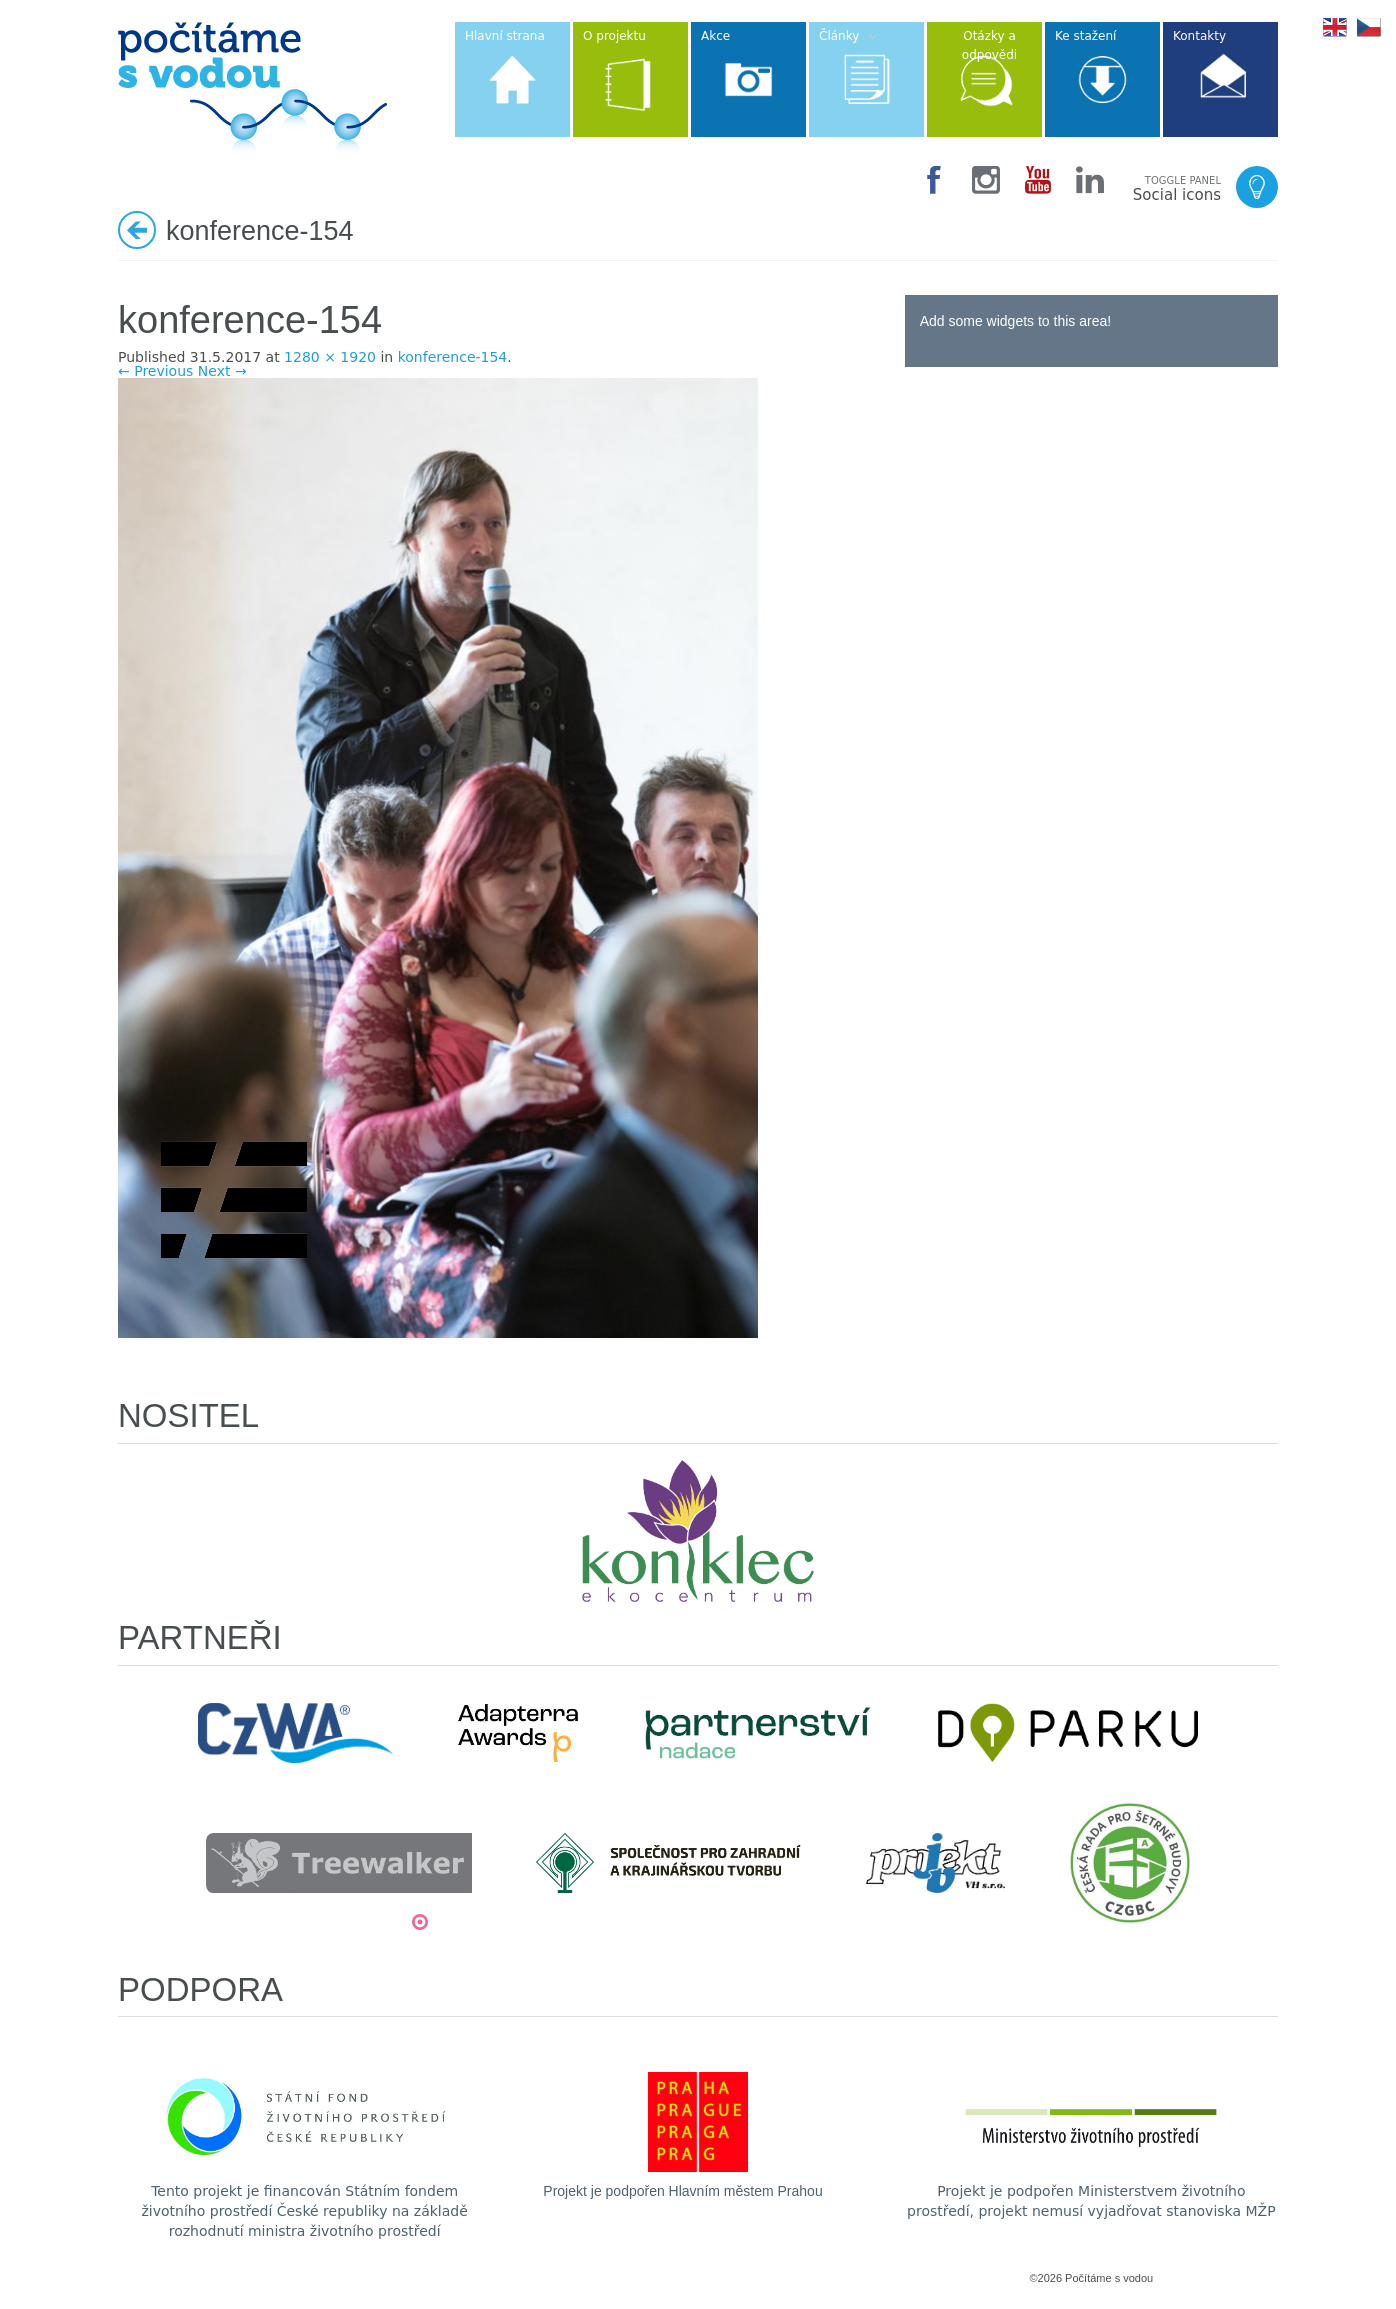 This screenshot has width=1396, height=2309. Describe the element at coordinates (420, 1922) in the screenshot. I see `Target store logo` at that location.